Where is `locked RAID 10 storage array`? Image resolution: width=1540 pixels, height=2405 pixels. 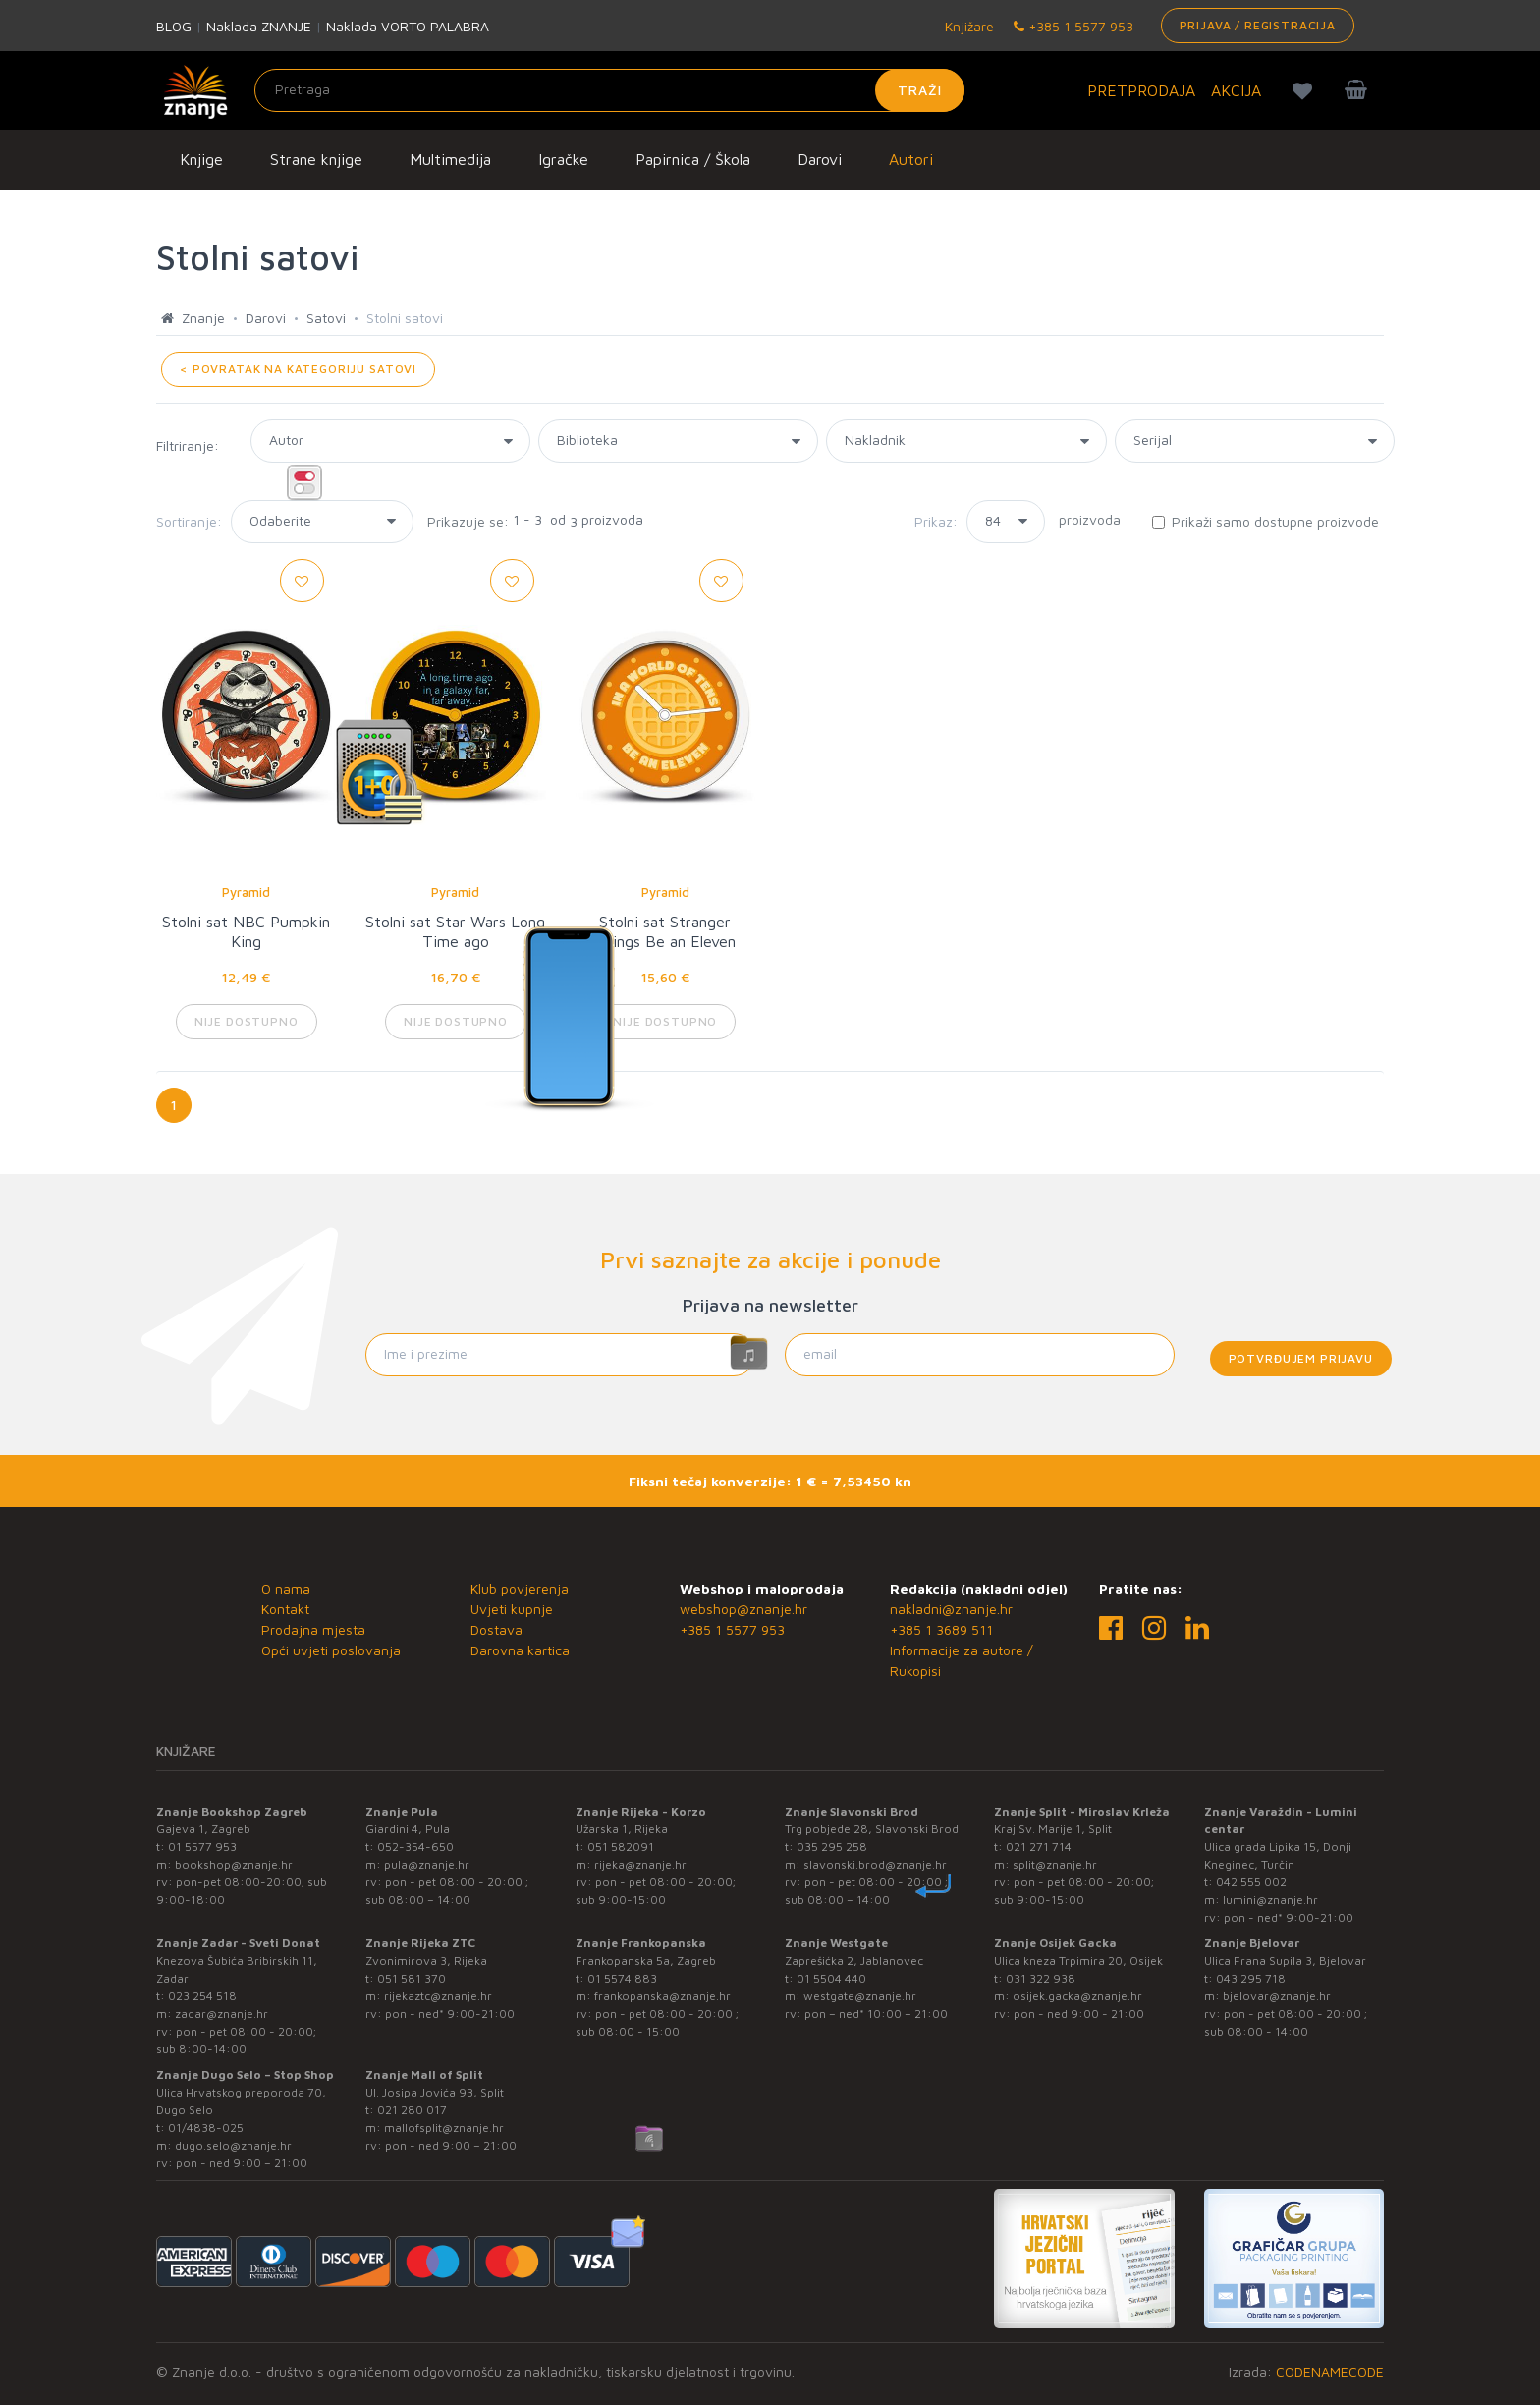 locked RAID 10 storage array is located at coordinates (374, 772).